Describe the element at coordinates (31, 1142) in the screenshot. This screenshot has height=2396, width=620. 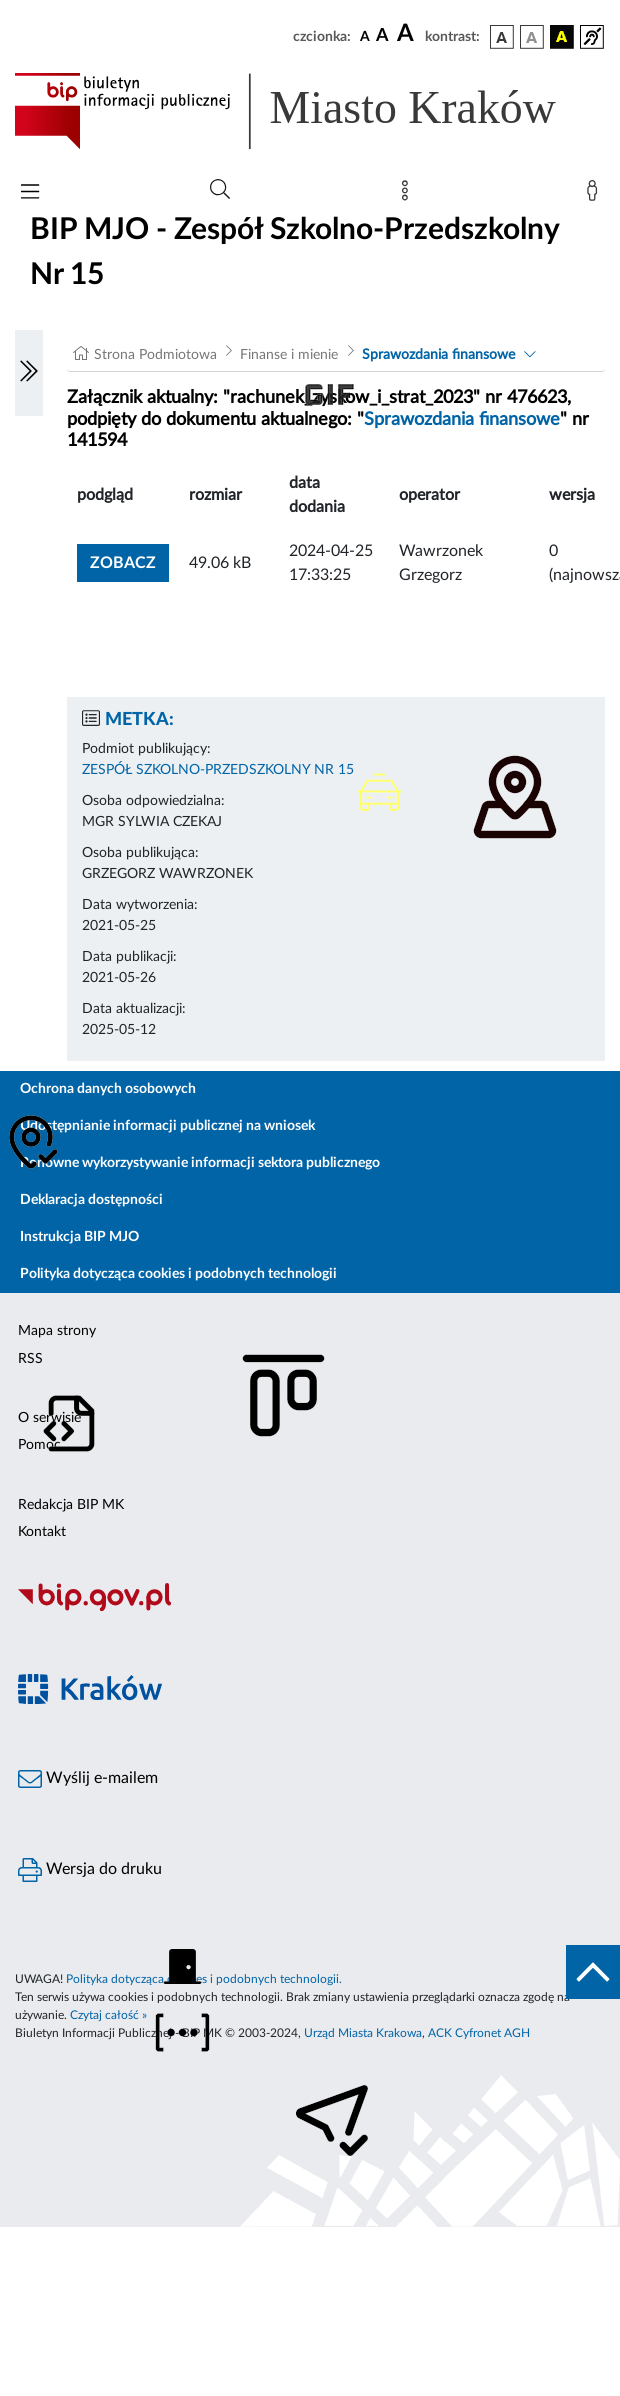
I see `confirm or save a location` at that location.